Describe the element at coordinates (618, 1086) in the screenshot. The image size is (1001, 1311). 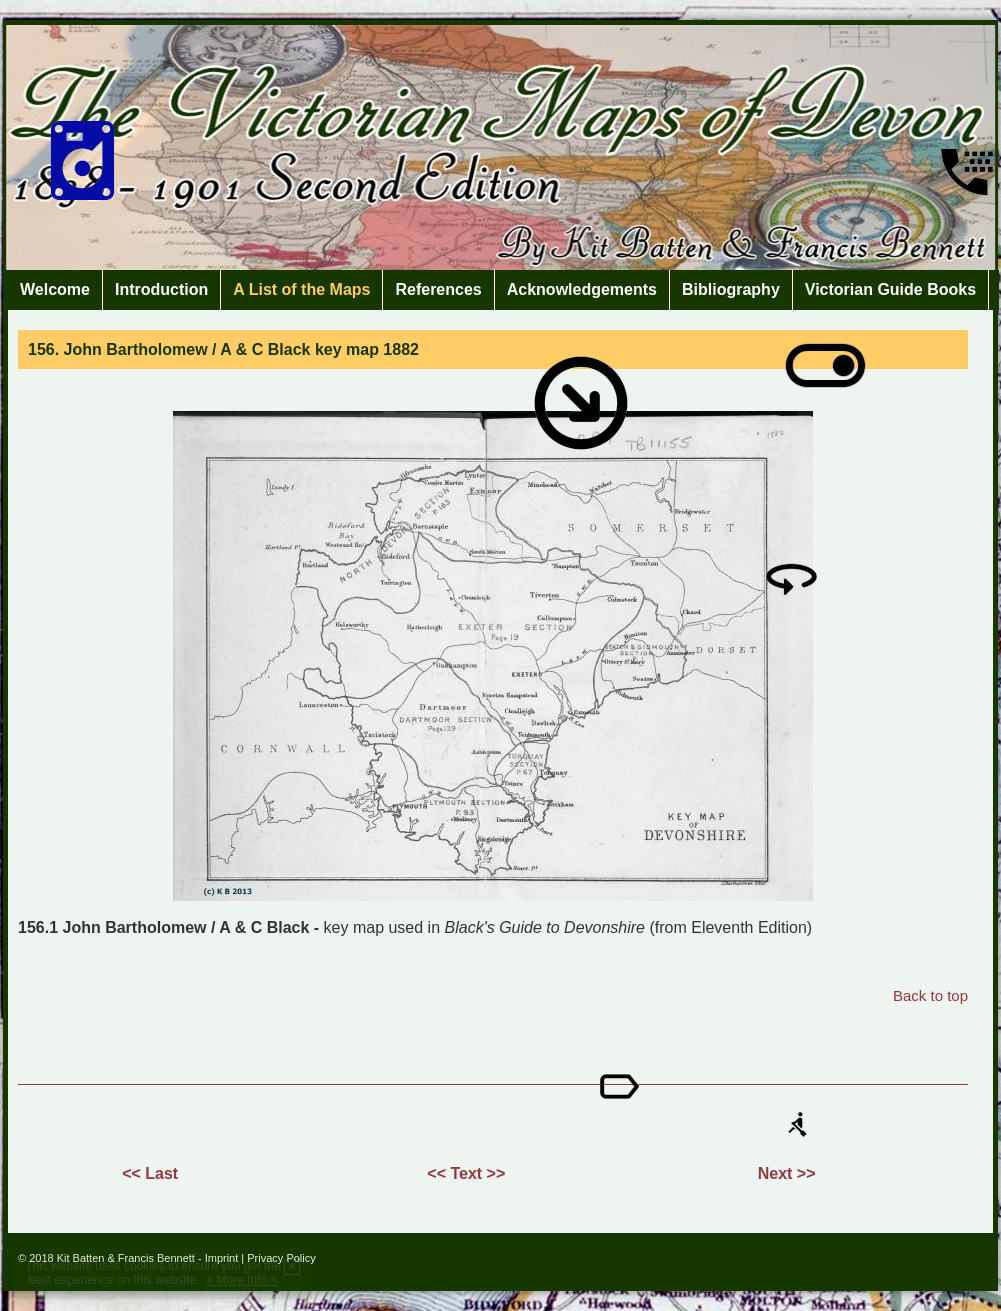
I see `add a label or tag to an item` at that location.